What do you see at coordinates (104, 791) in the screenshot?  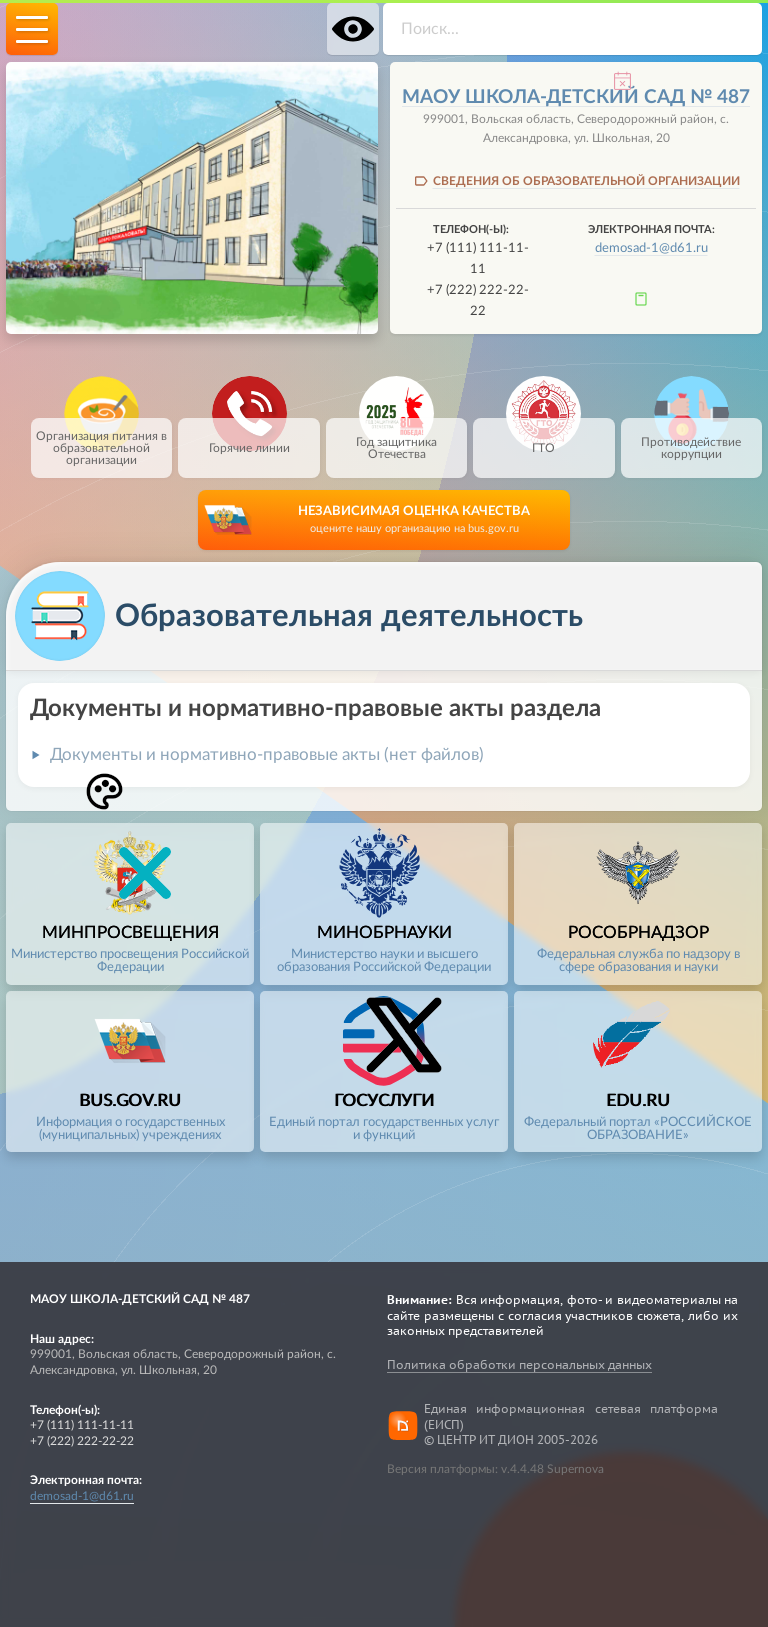 I see `customize theme or color settings` at bounding box center [104, 791].